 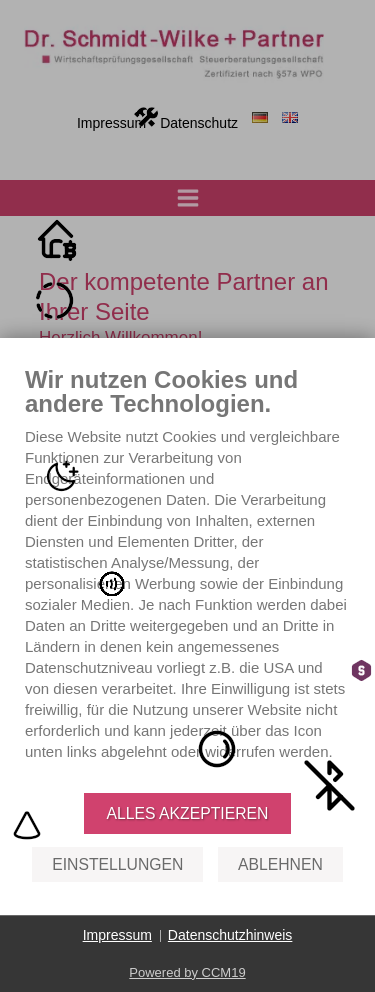 What do you see at coordinates (112, 584) in the screenshot?
I see `tap to pay with contactless payment` at bounding box center [112, 584].